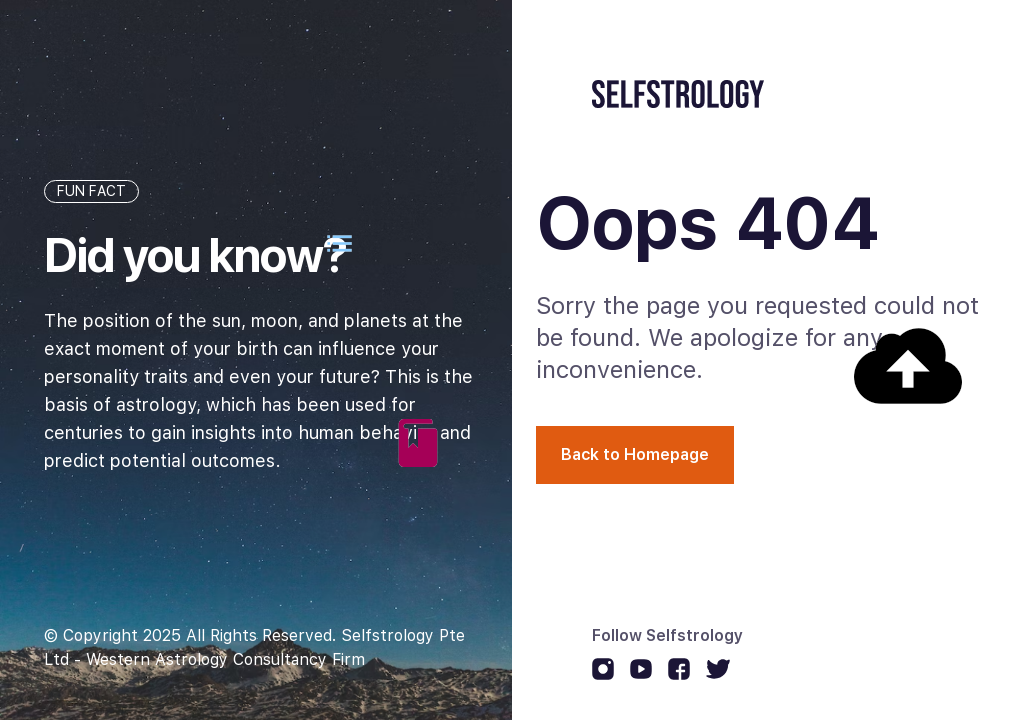 The height and width of the screenshot is (720, 1024). I want to click on view items in list format, so click(339, 243).